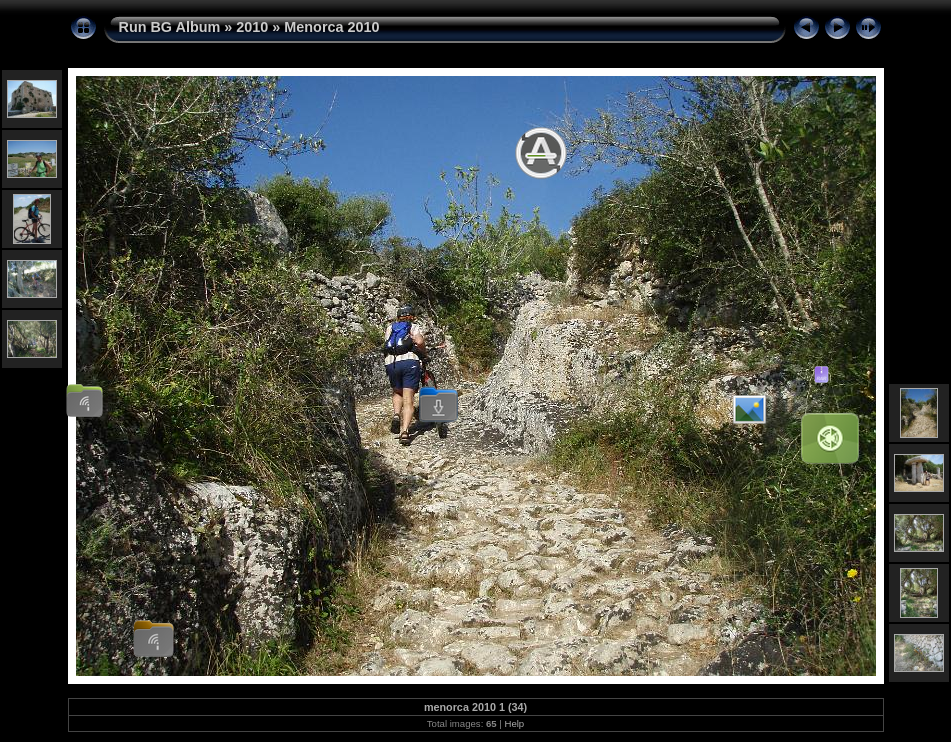 The width and height of the screenshot is (951, 742). What do you see at coordinates (821, 374) in the screenshot?
I see `a compressed RAR archive file` at bounding box center [821, 374].